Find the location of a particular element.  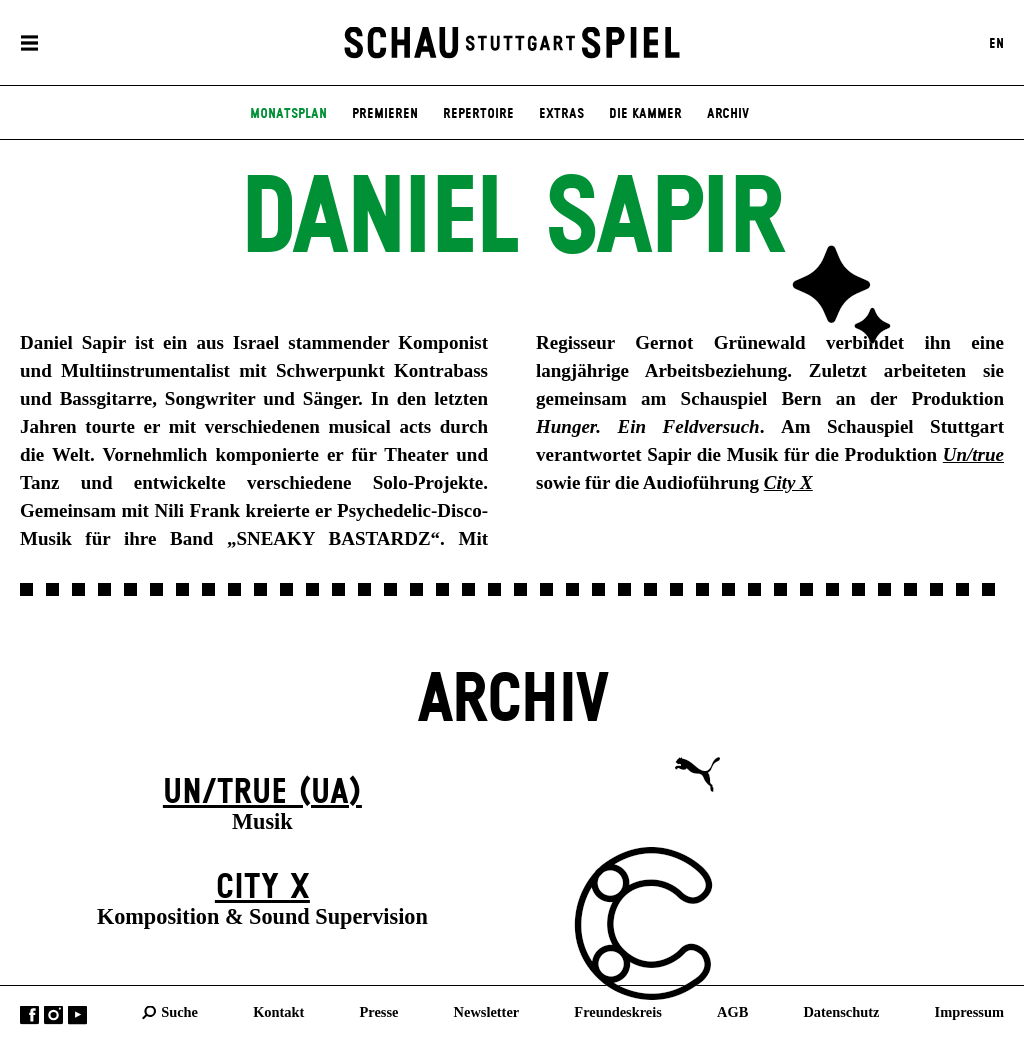

visit the Puma website or app is located at coordinates (697, 774).